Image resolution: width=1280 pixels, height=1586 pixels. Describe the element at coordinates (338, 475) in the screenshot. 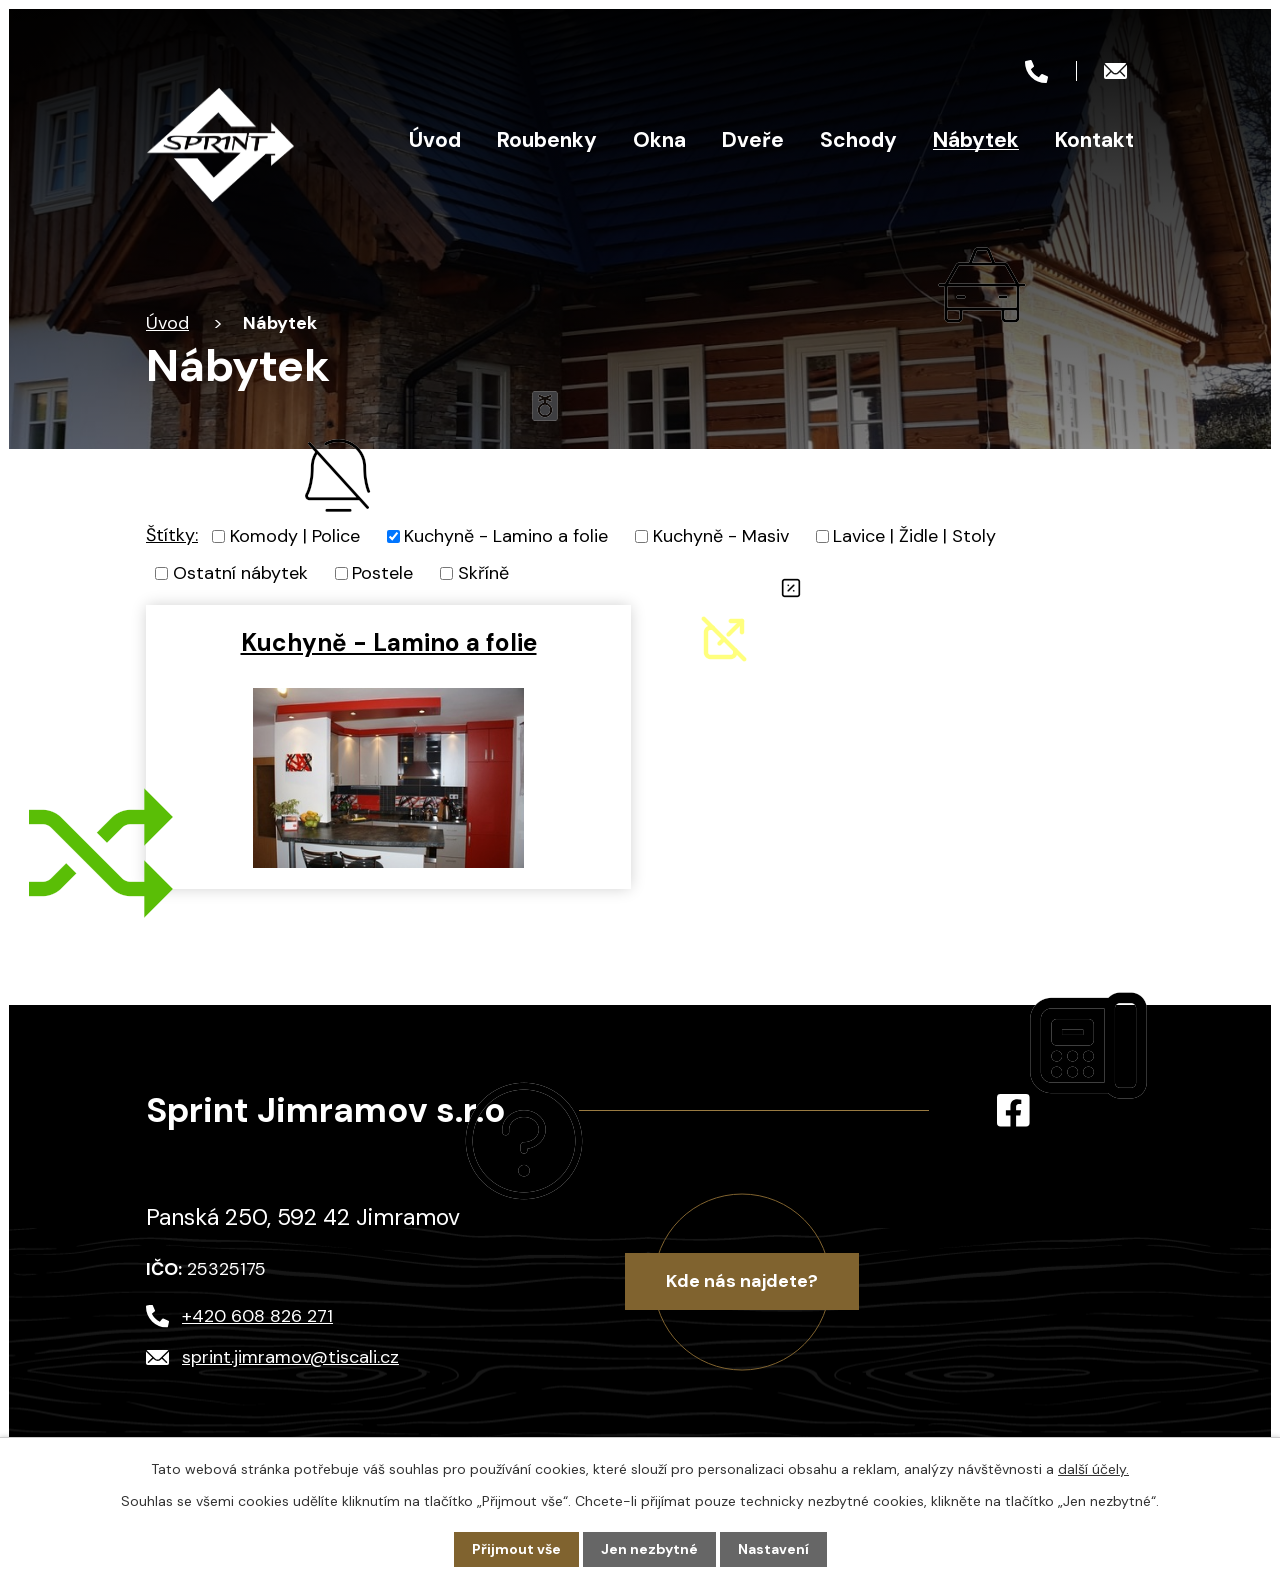

I see `mute notifications` at that location.